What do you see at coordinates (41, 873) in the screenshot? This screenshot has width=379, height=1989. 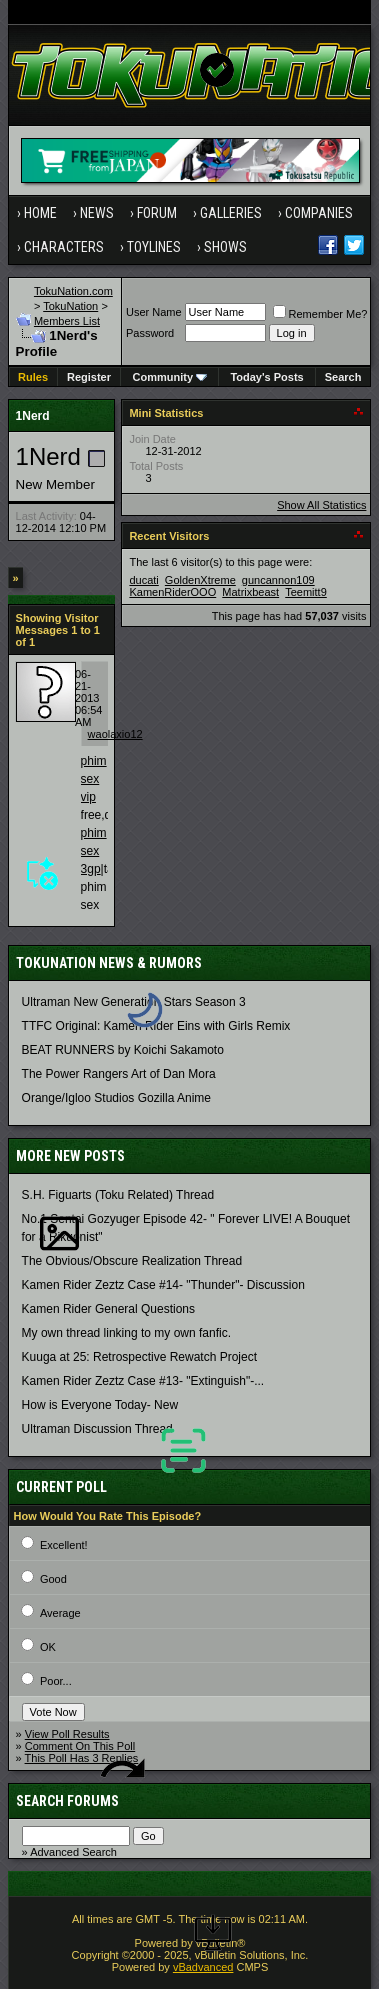 I see `ai chat error or failed response` at bounding box center [41, 873].